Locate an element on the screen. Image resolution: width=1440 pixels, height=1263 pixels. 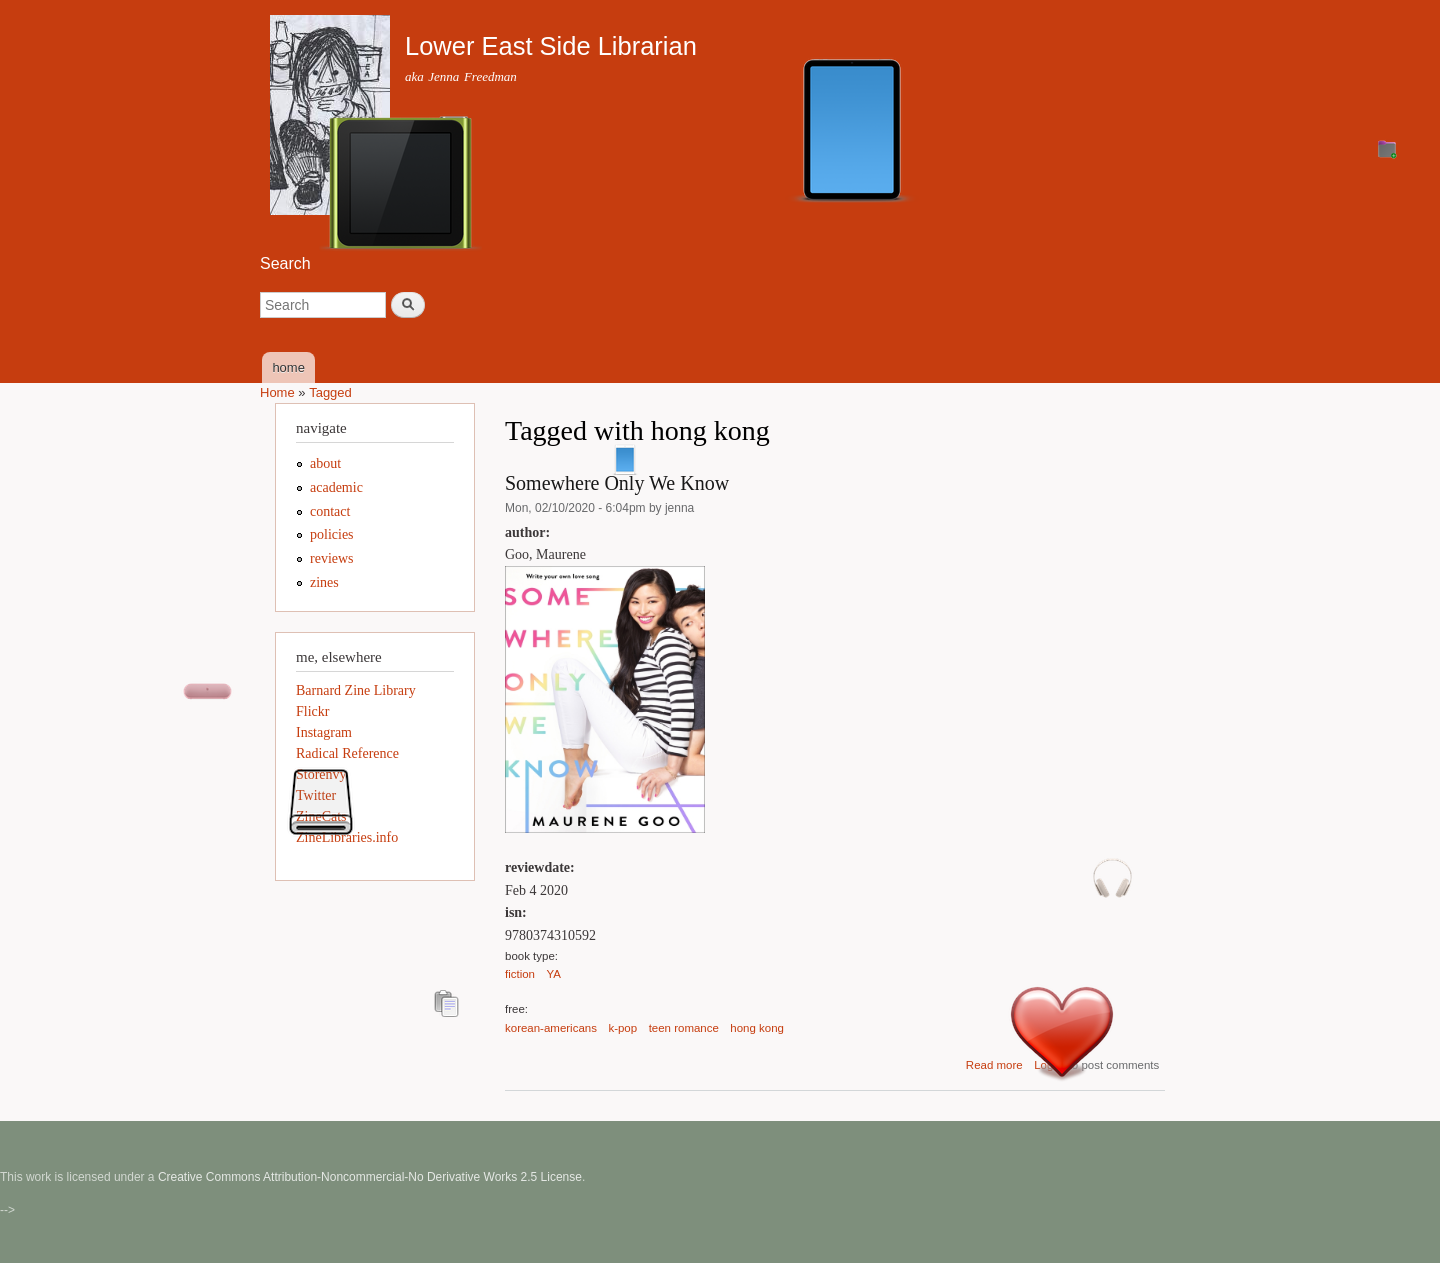
connect bluetooth headphones is located at coordinates (1112, 878).